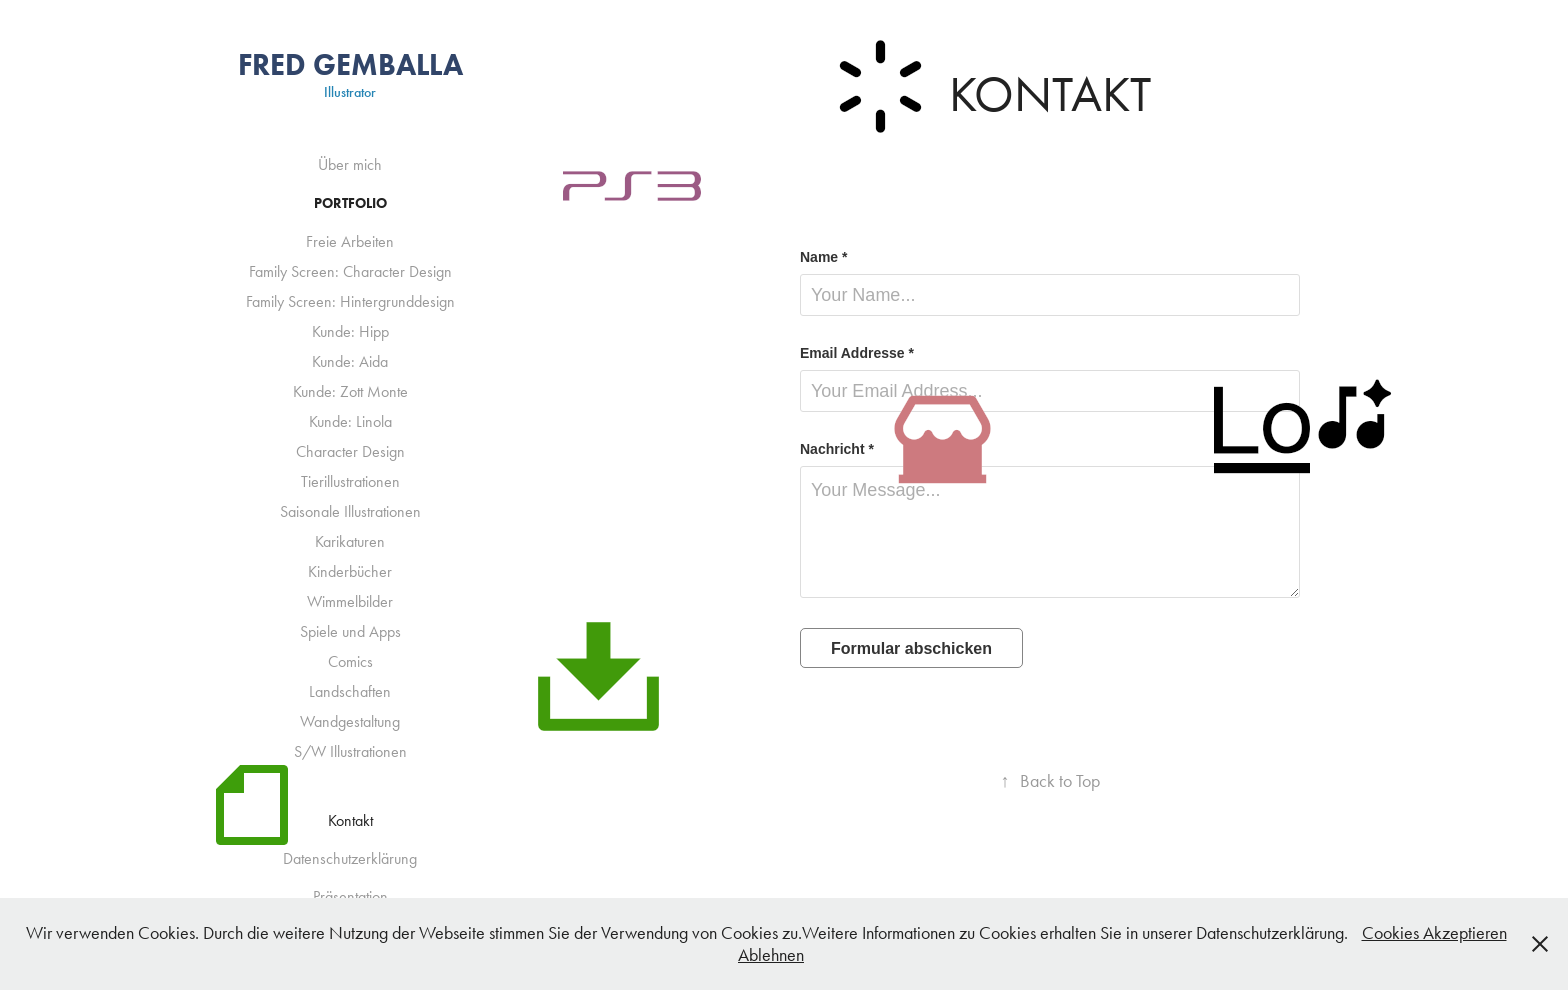 This screenshot has height=990, width=1568. What do you see at coordinates (632, 186) in the screenshot?
I see `PlayStation 3 brand logo` at bounding box center [632, 186].